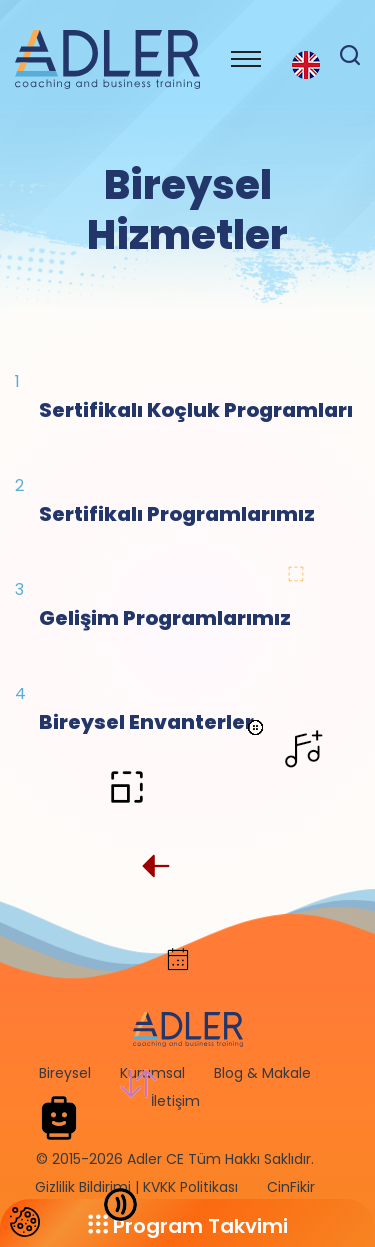 The width and height of the screenshot is (375, 1247). Describe the element at coordinates (255, 727) in the screenshot. I see `apply circular blur effect to image` at that location.